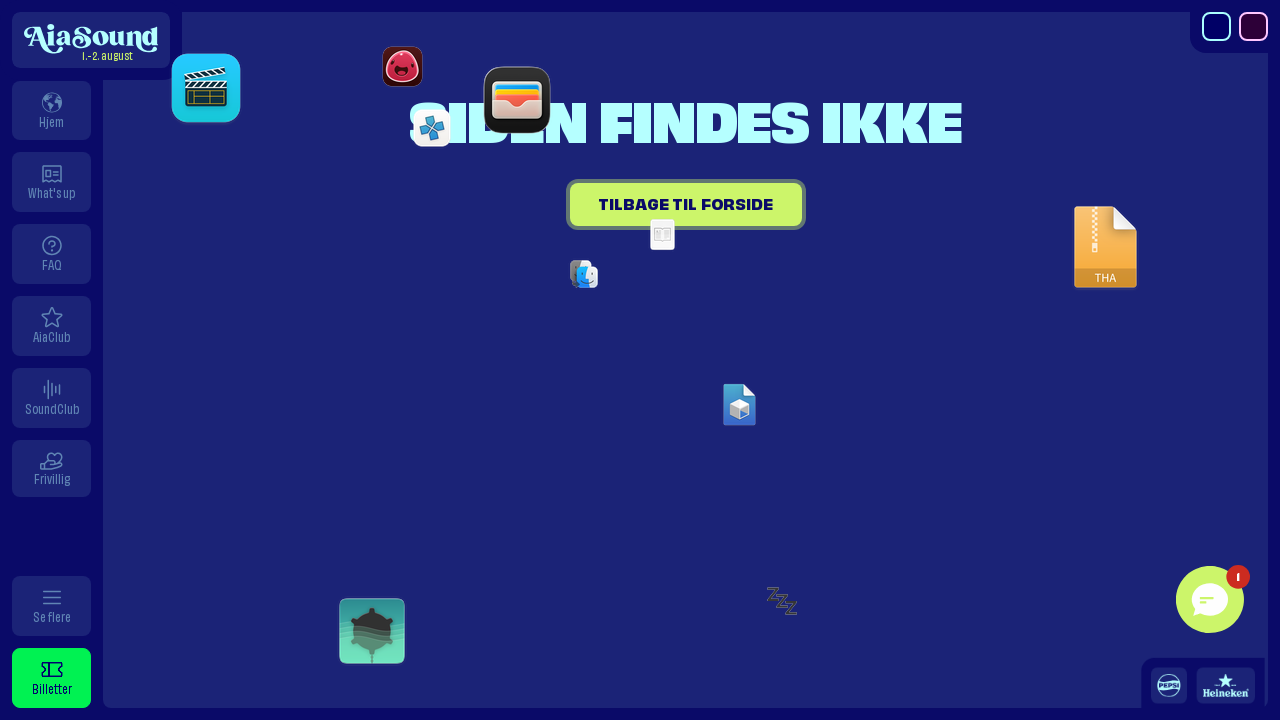 This screenshot has width=1280, height=720. I want to click on launch slime rancher game, so click(402, 66).